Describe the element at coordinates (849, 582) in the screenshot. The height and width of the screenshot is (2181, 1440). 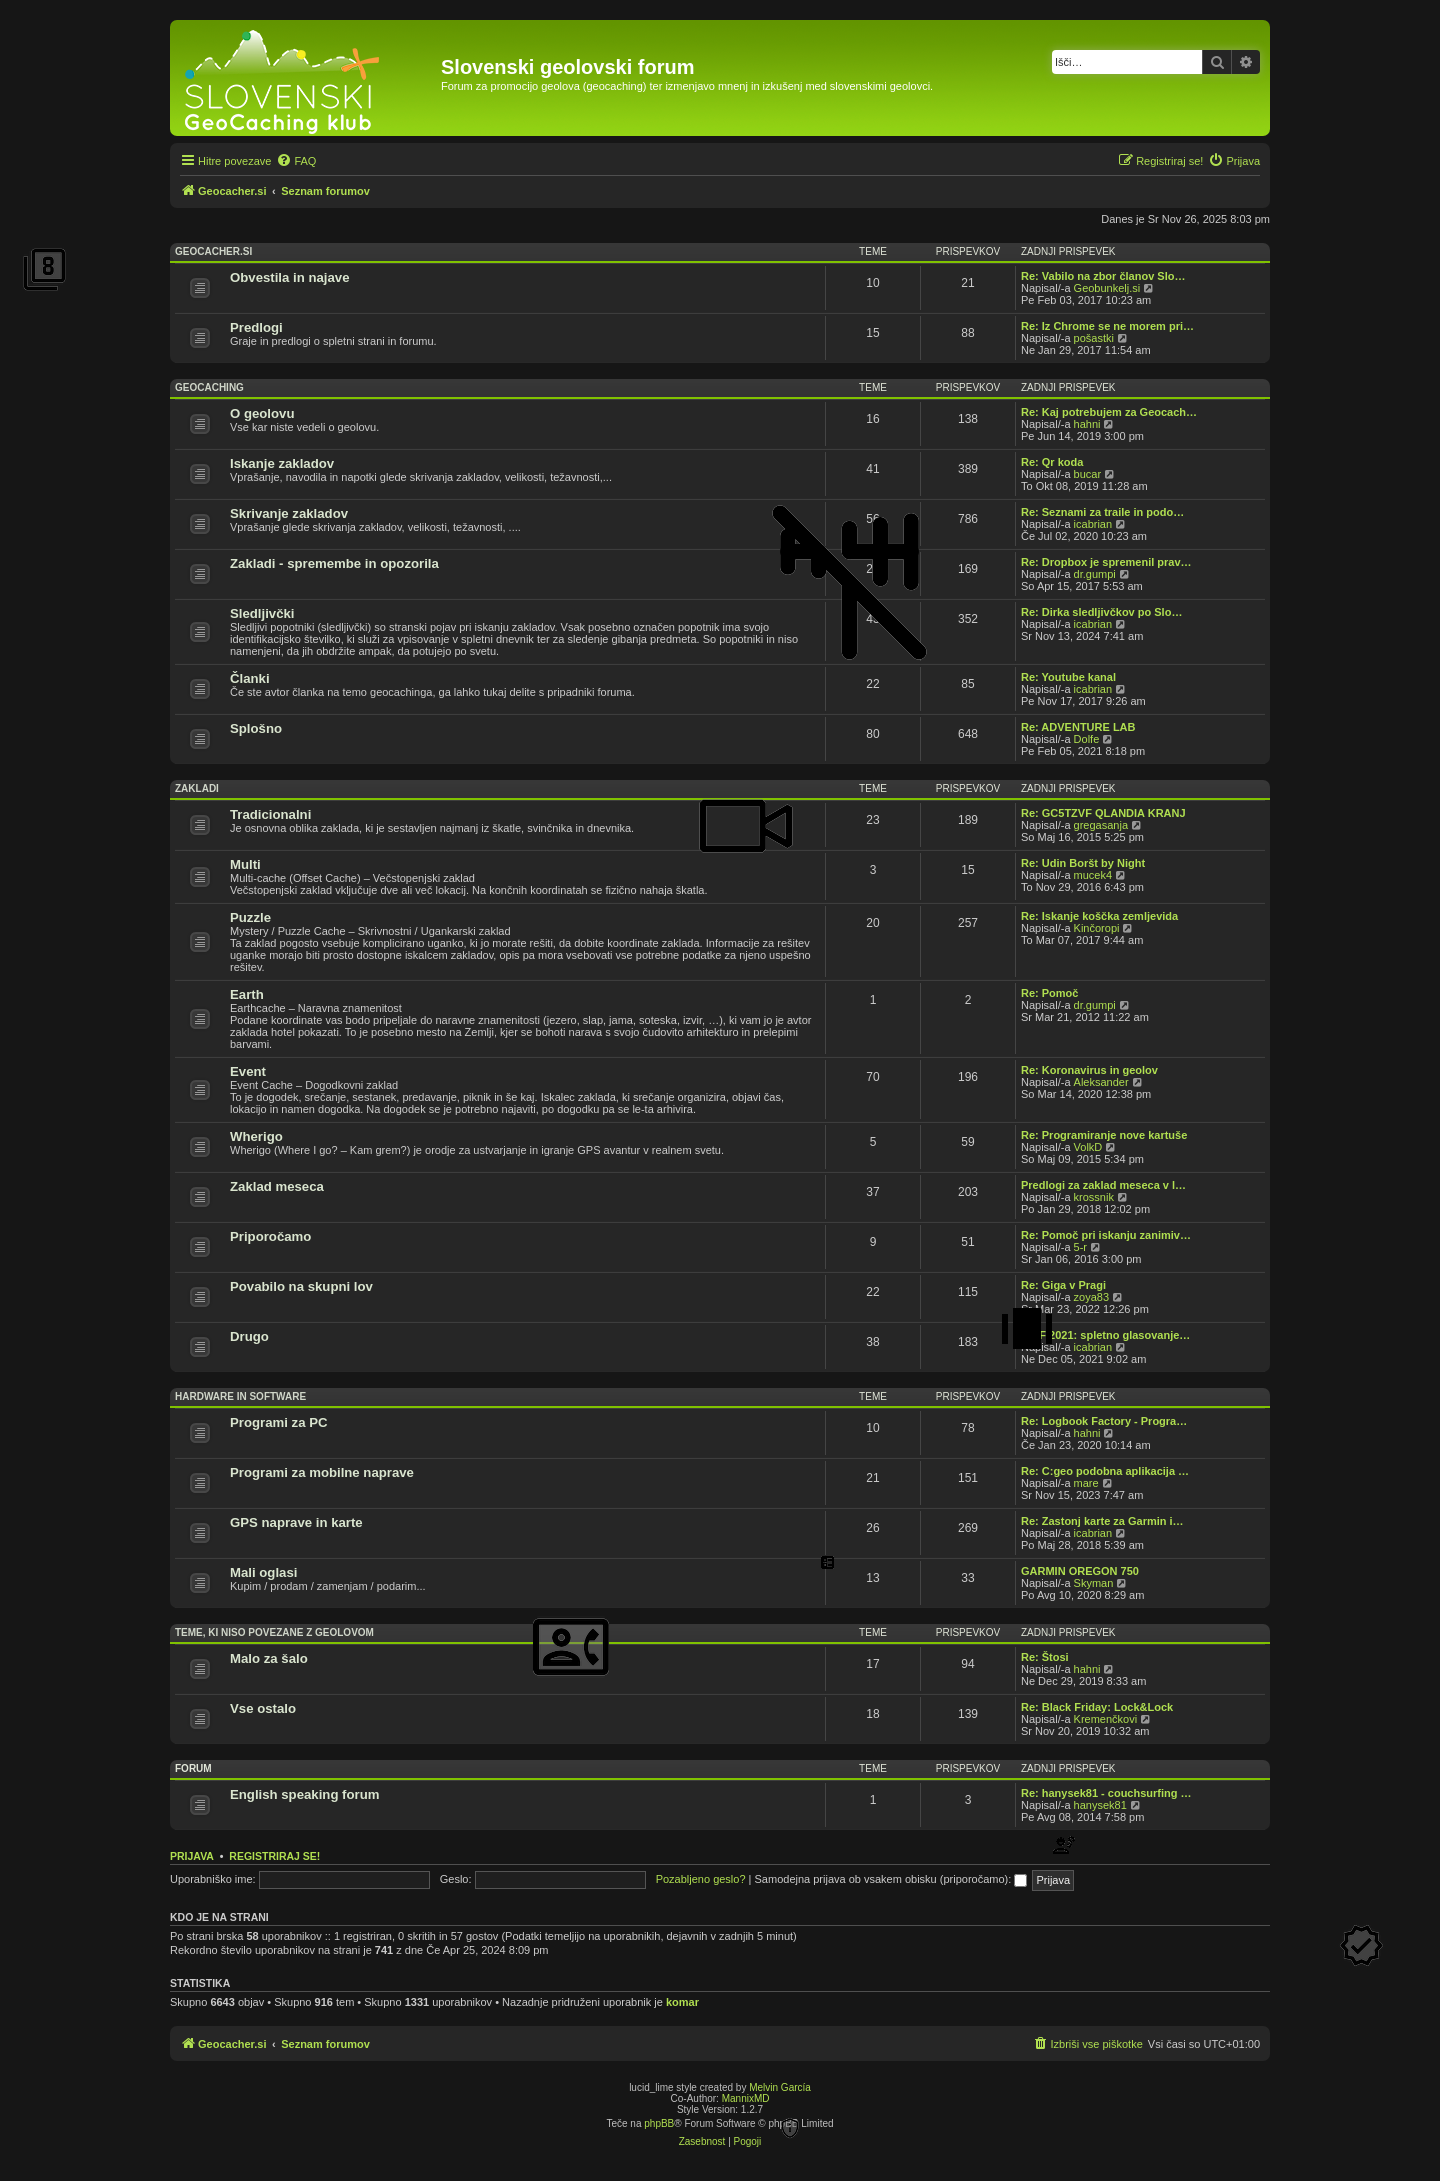
I see `indicates no signal or connection unavailable` at that location.